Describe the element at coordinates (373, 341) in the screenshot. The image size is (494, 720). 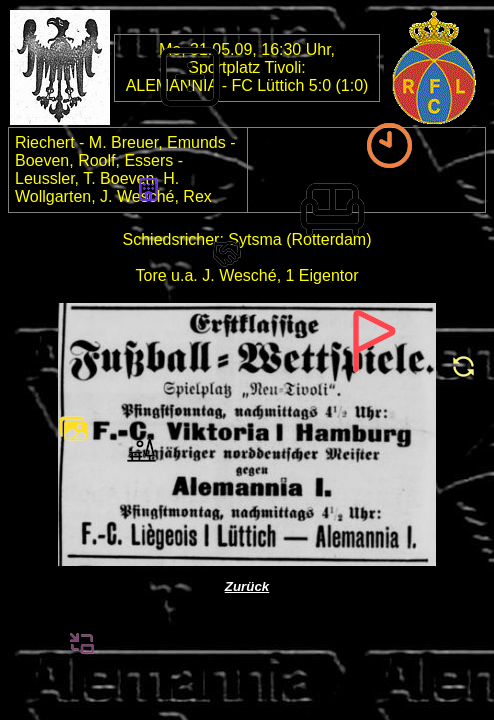
I see `flag or mark an item for review` at that location.